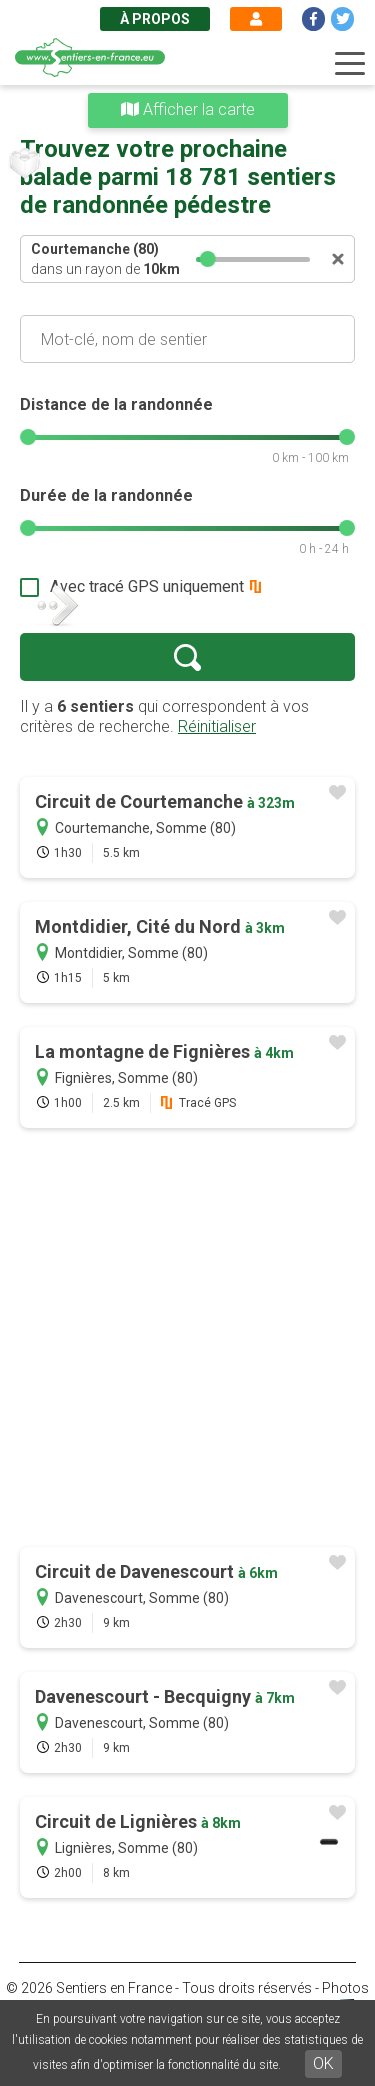  Describe the element at coordinates (329, 1842) in the screenshot. I see `connect to bluetooth speaker` at that location.